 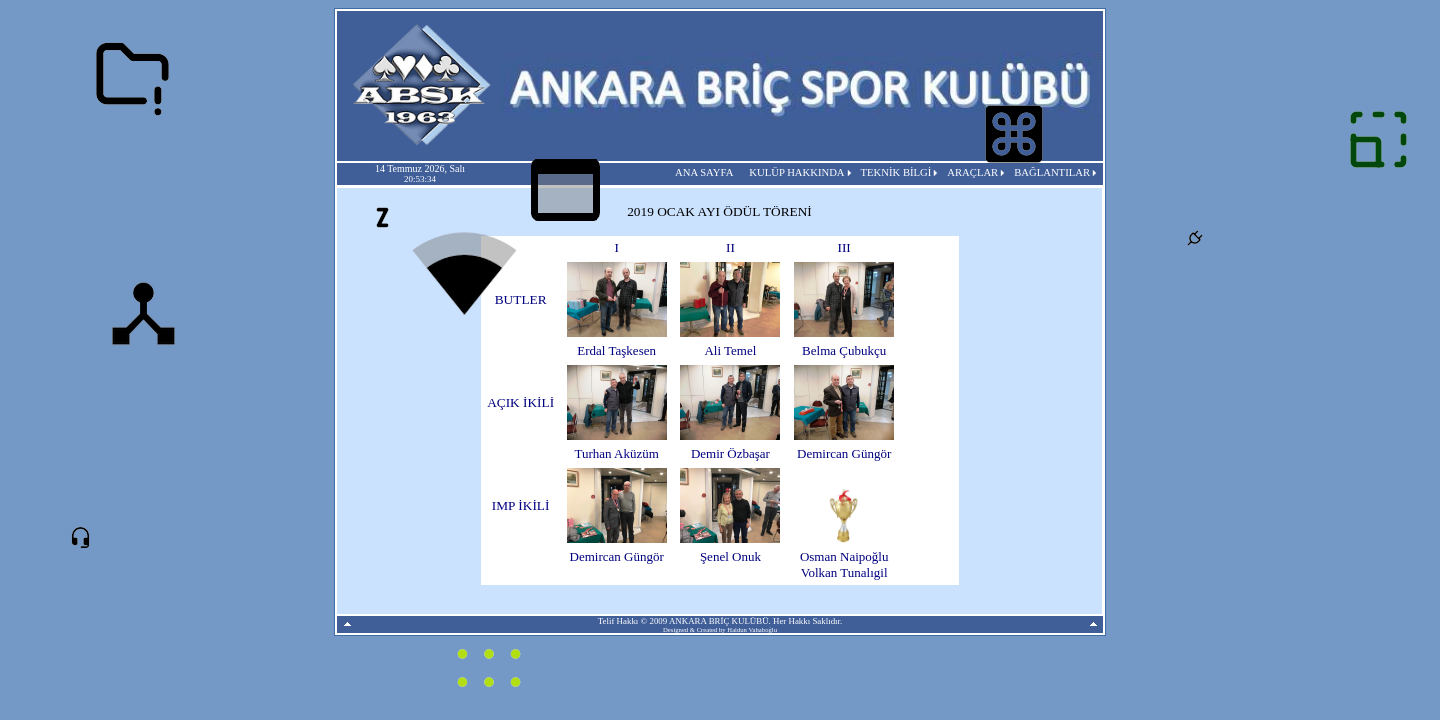 I want to click on contact customer support, so click(x=80, y=537).